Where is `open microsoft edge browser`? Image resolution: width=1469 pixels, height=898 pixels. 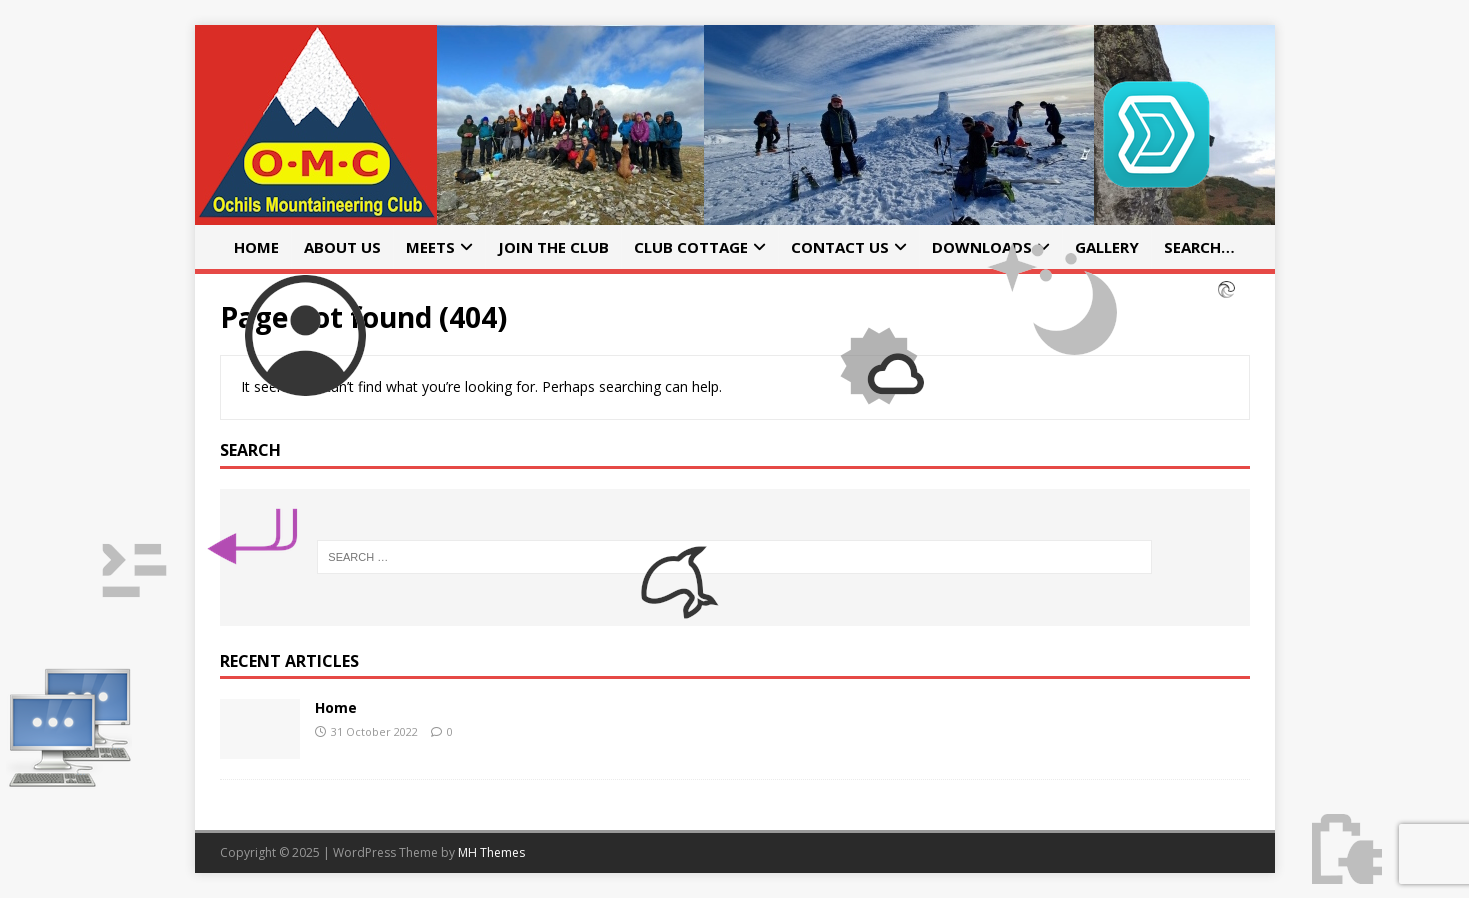
open microsoft edge browser is located at coordinates (1226, 289).